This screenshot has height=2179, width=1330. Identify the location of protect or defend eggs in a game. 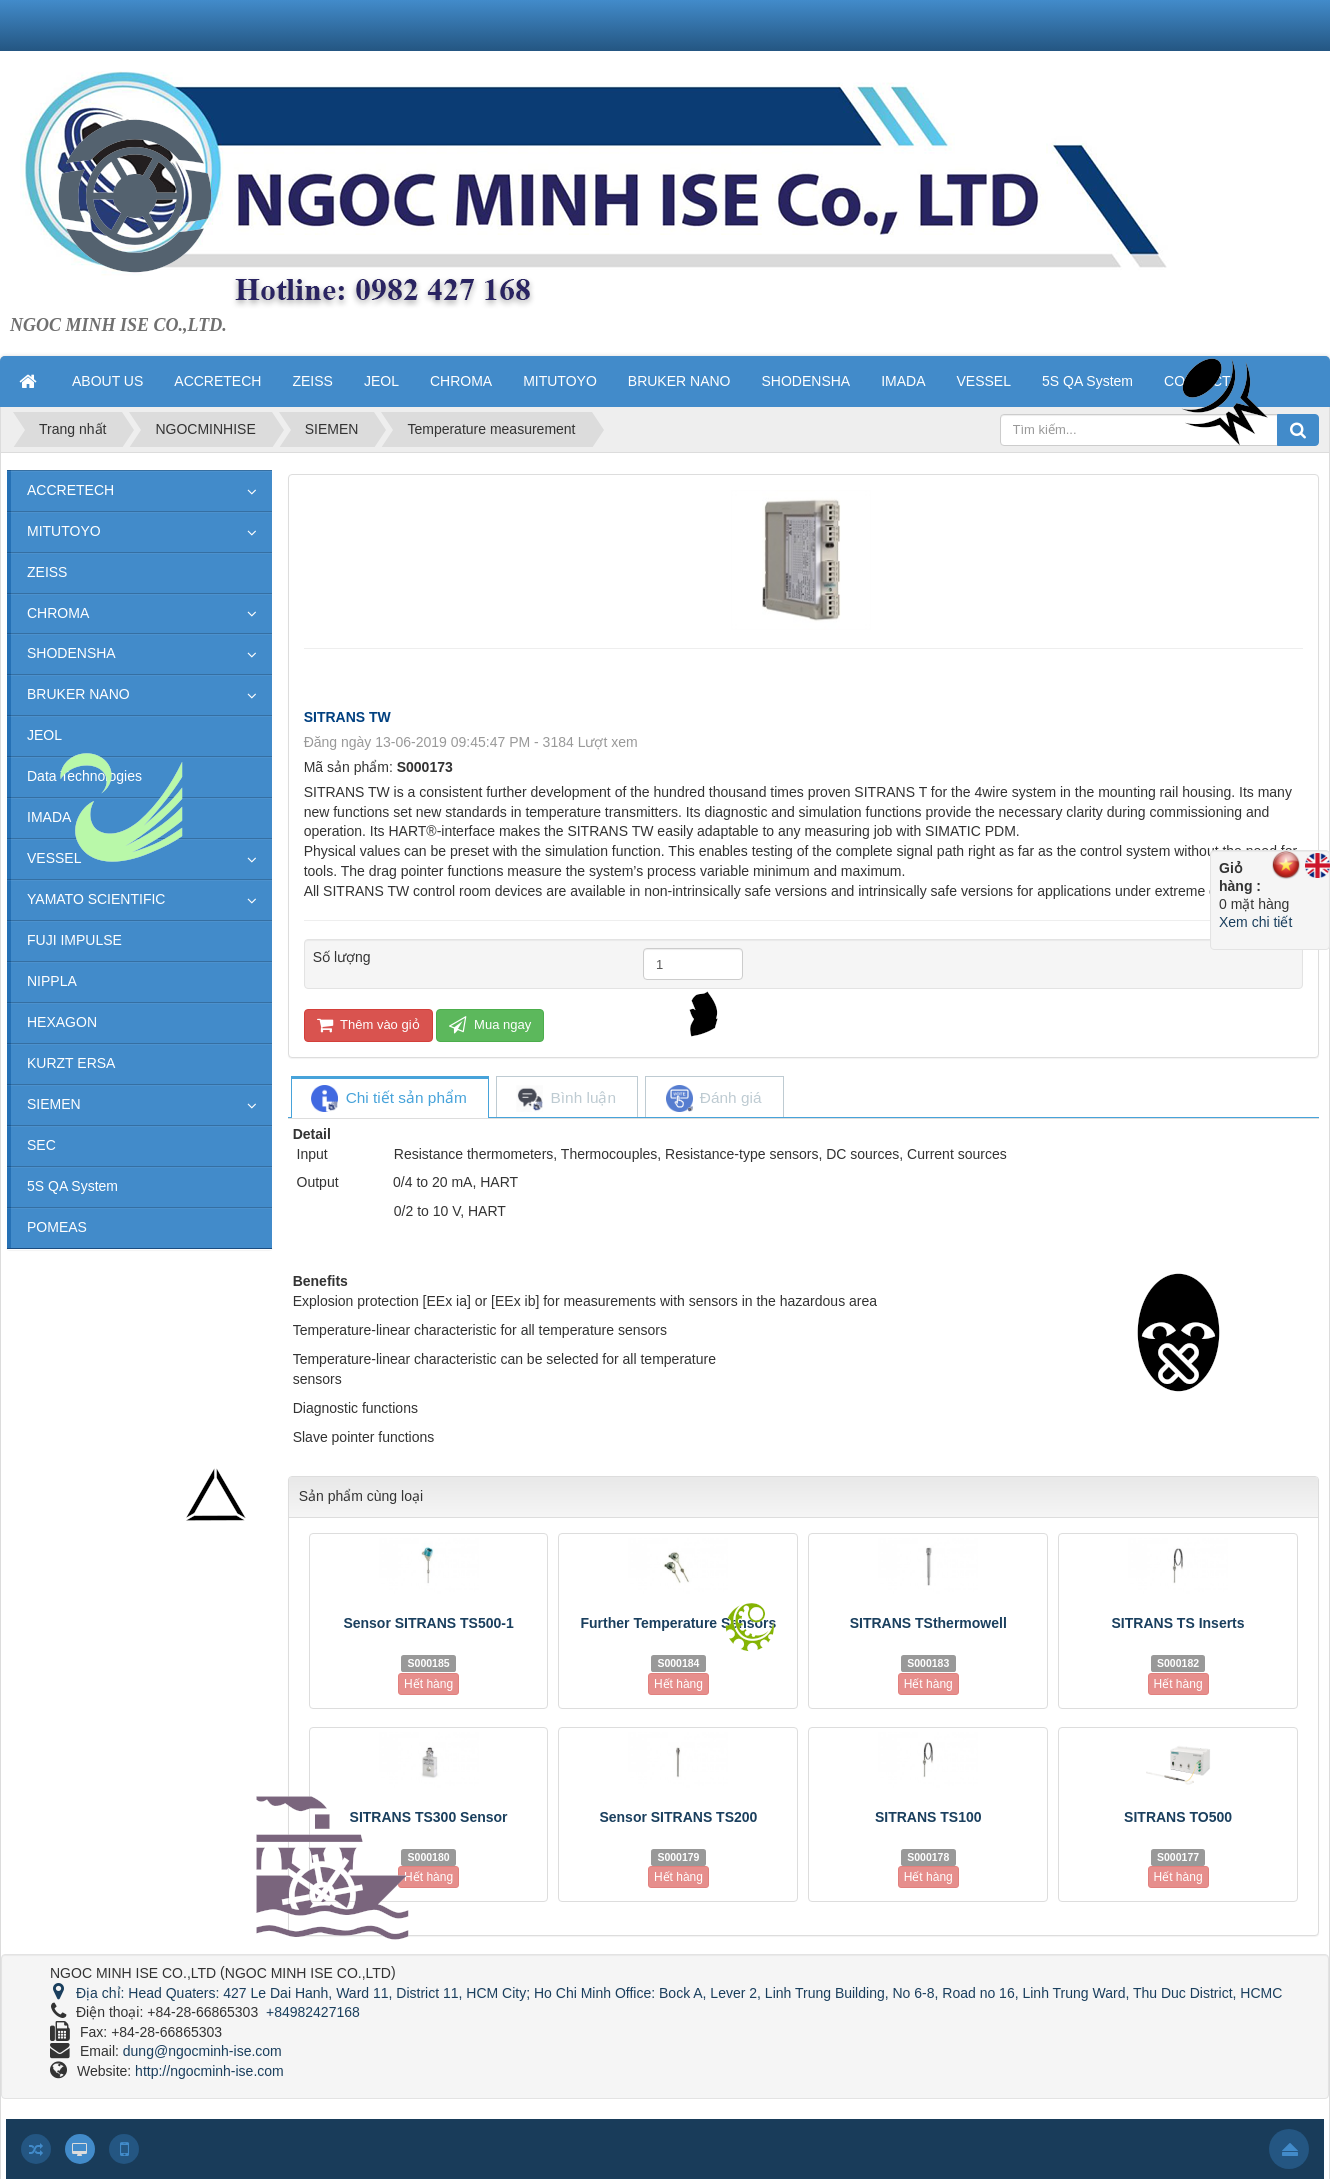
(1224, 402).